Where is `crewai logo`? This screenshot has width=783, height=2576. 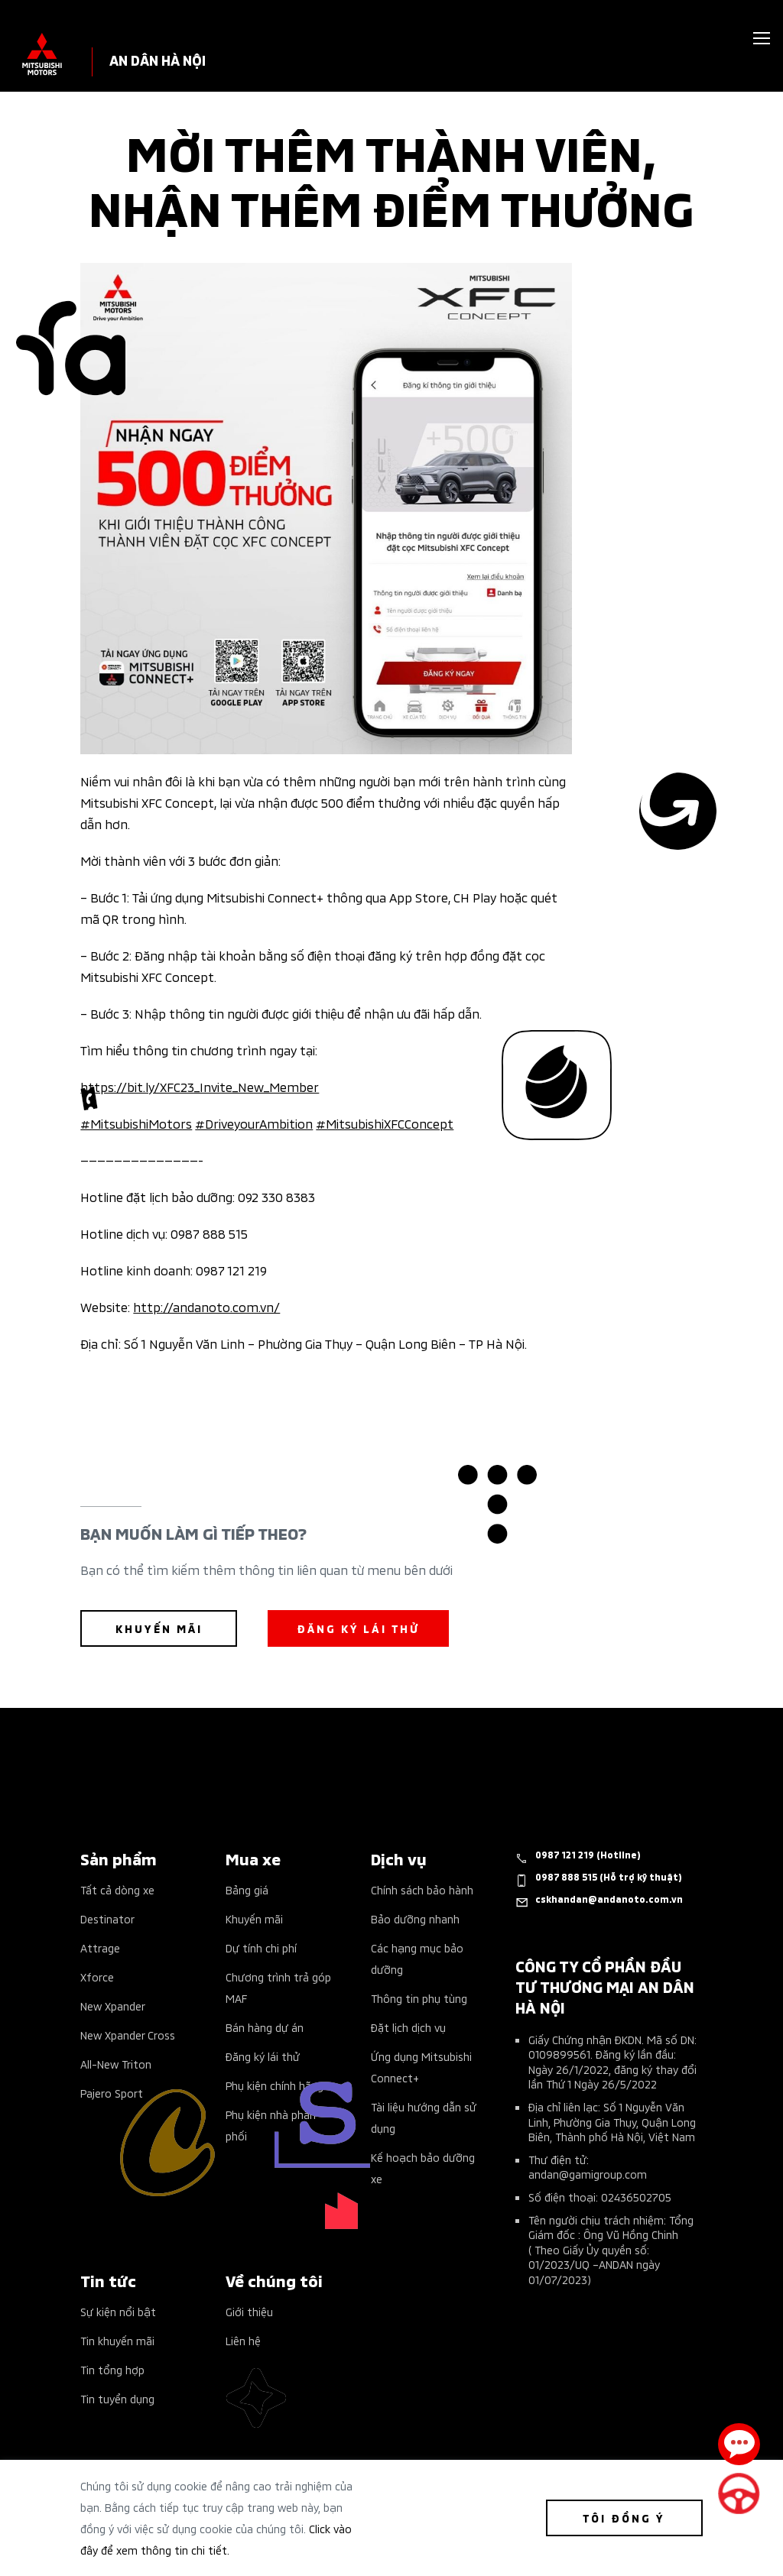
crewai logo is located at coordinates (167, 2143).